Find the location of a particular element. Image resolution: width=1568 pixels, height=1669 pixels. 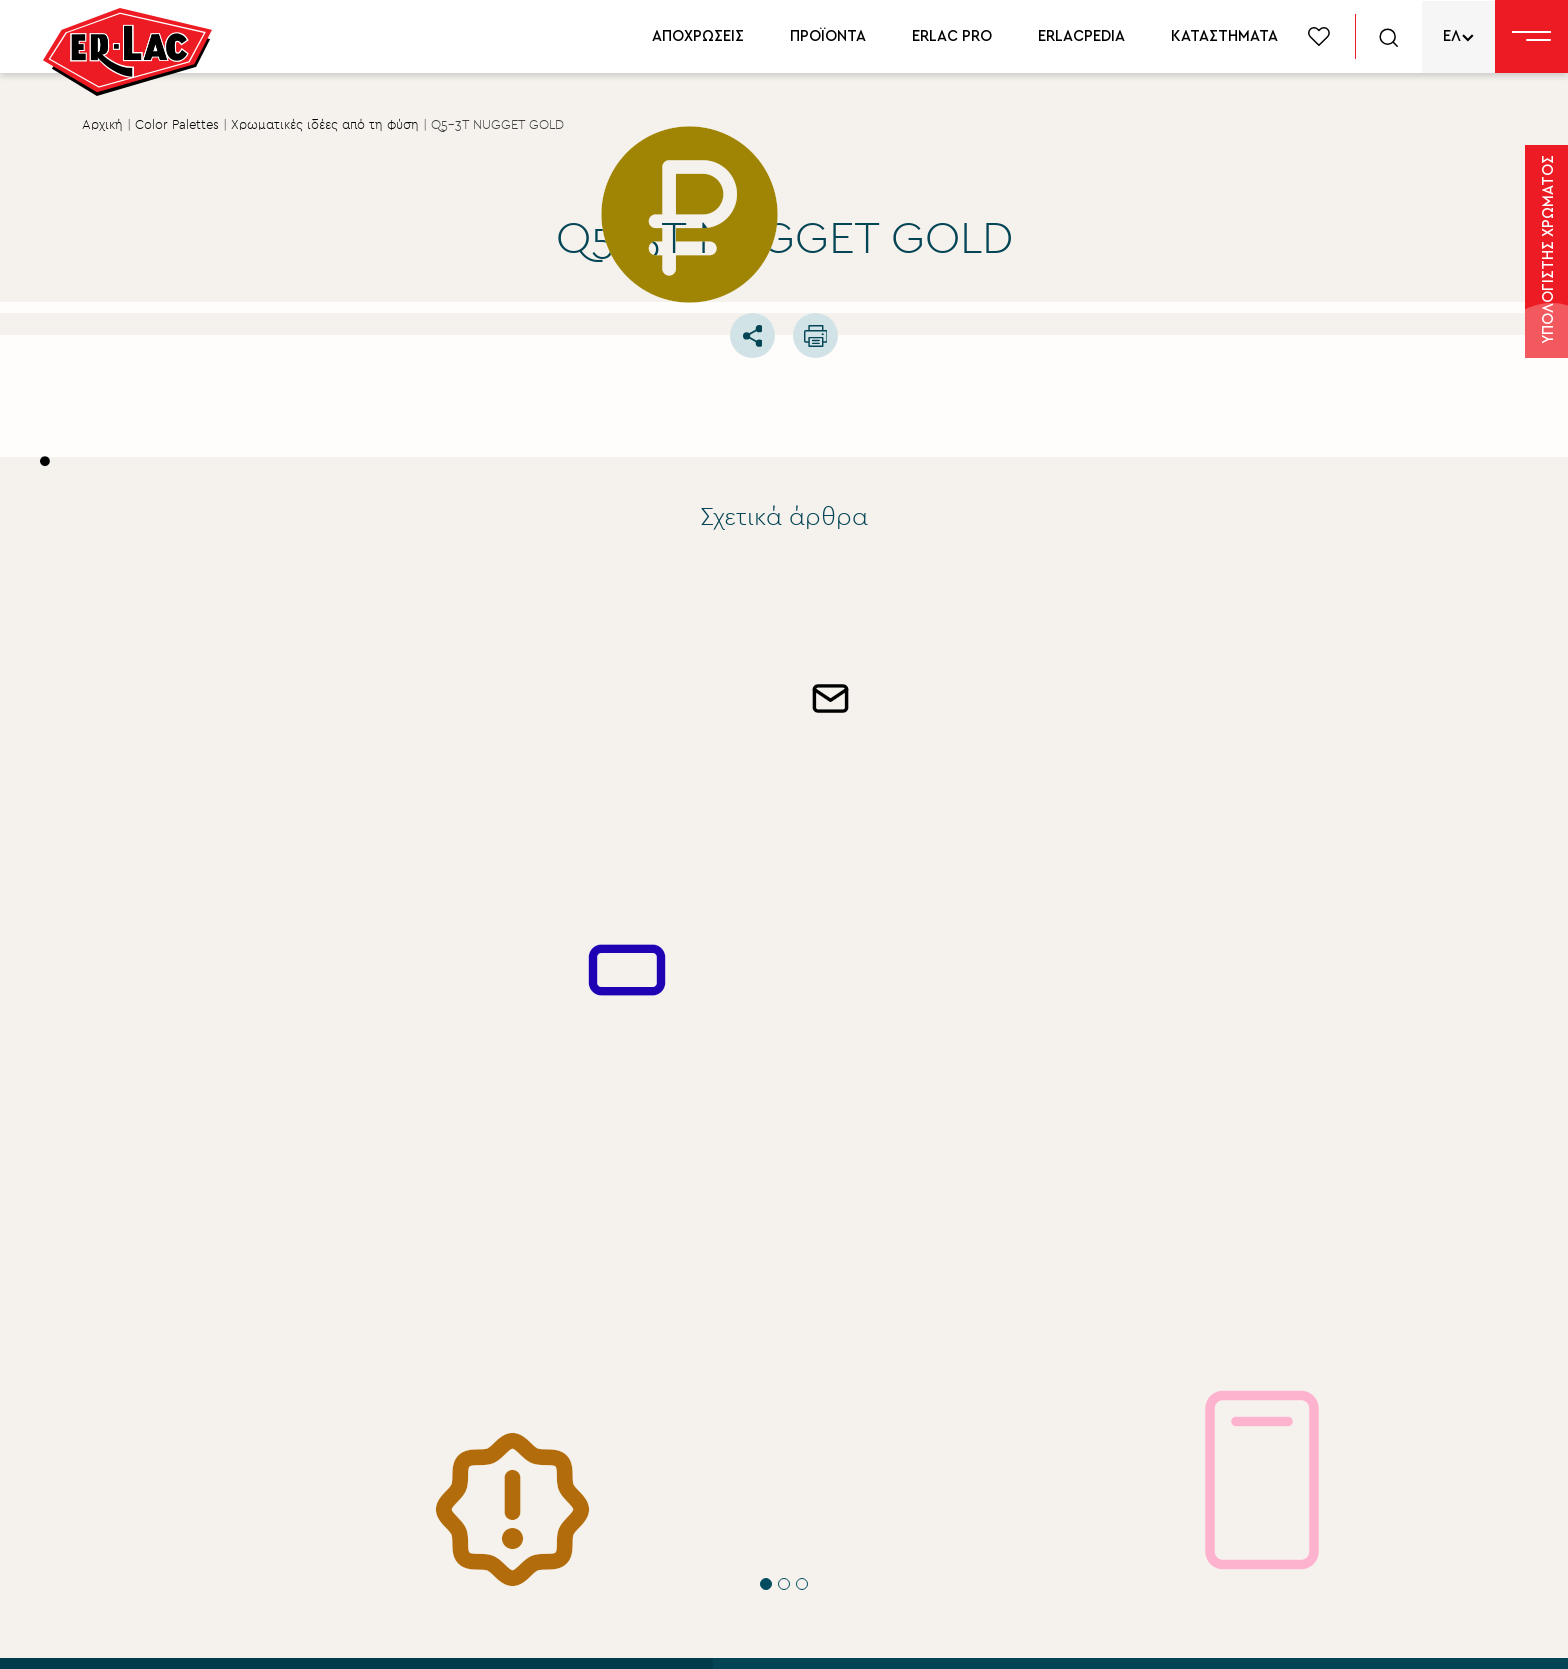

view price in russian rubles is located at coordinates (689, 214).